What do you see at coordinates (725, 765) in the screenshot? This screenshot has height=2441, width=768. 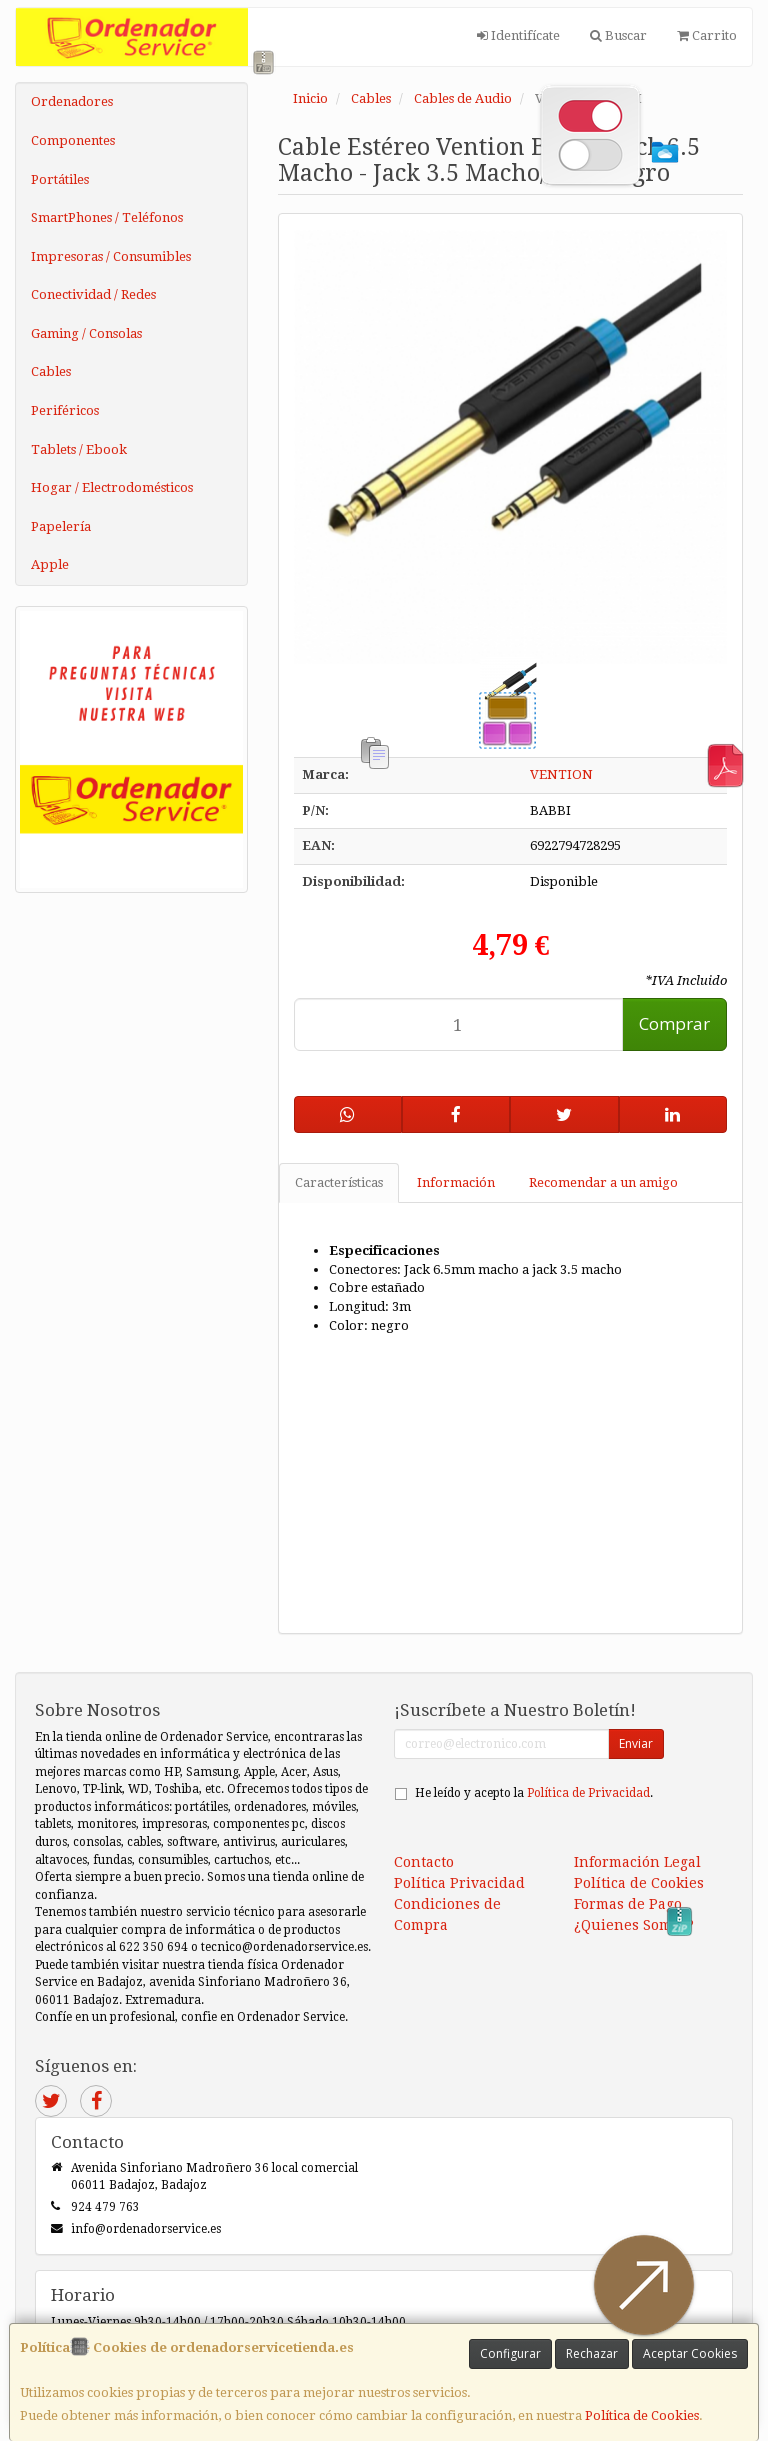 I see `a compressed pdf document file` at bounding box center [725, 765].